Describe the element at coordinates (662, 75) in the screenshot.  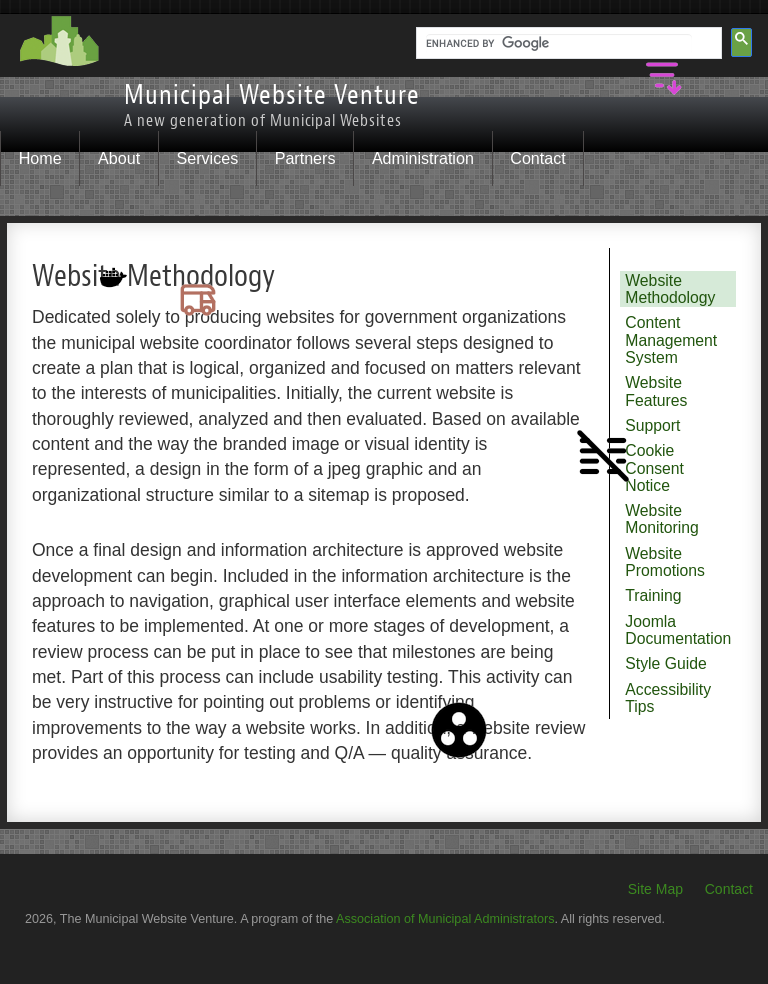
I see `sort or filter items in descending order` at that location.